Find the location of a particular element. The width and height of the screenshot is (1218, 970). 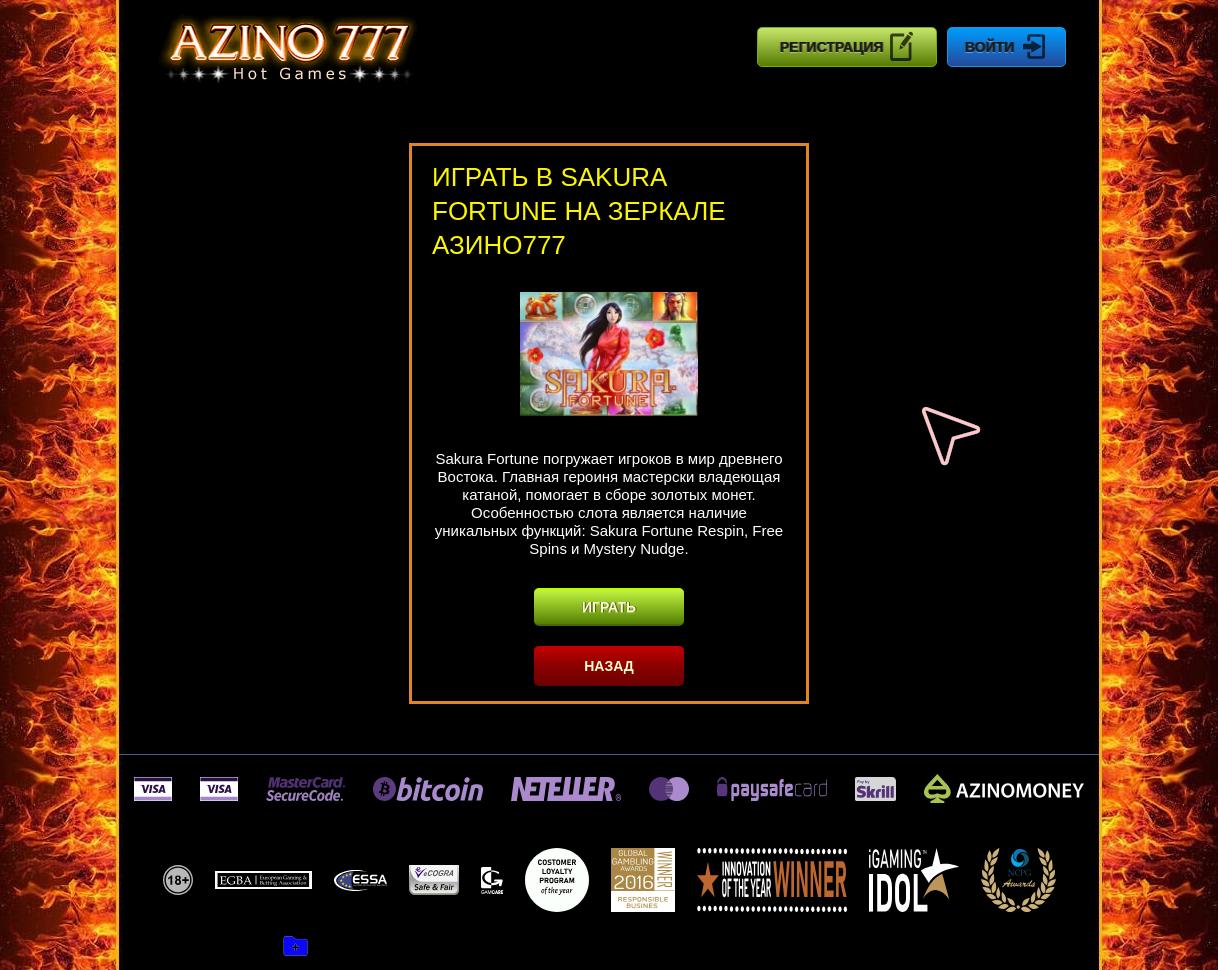

tap to navigate to a destination is located at coordinates (946, 431).